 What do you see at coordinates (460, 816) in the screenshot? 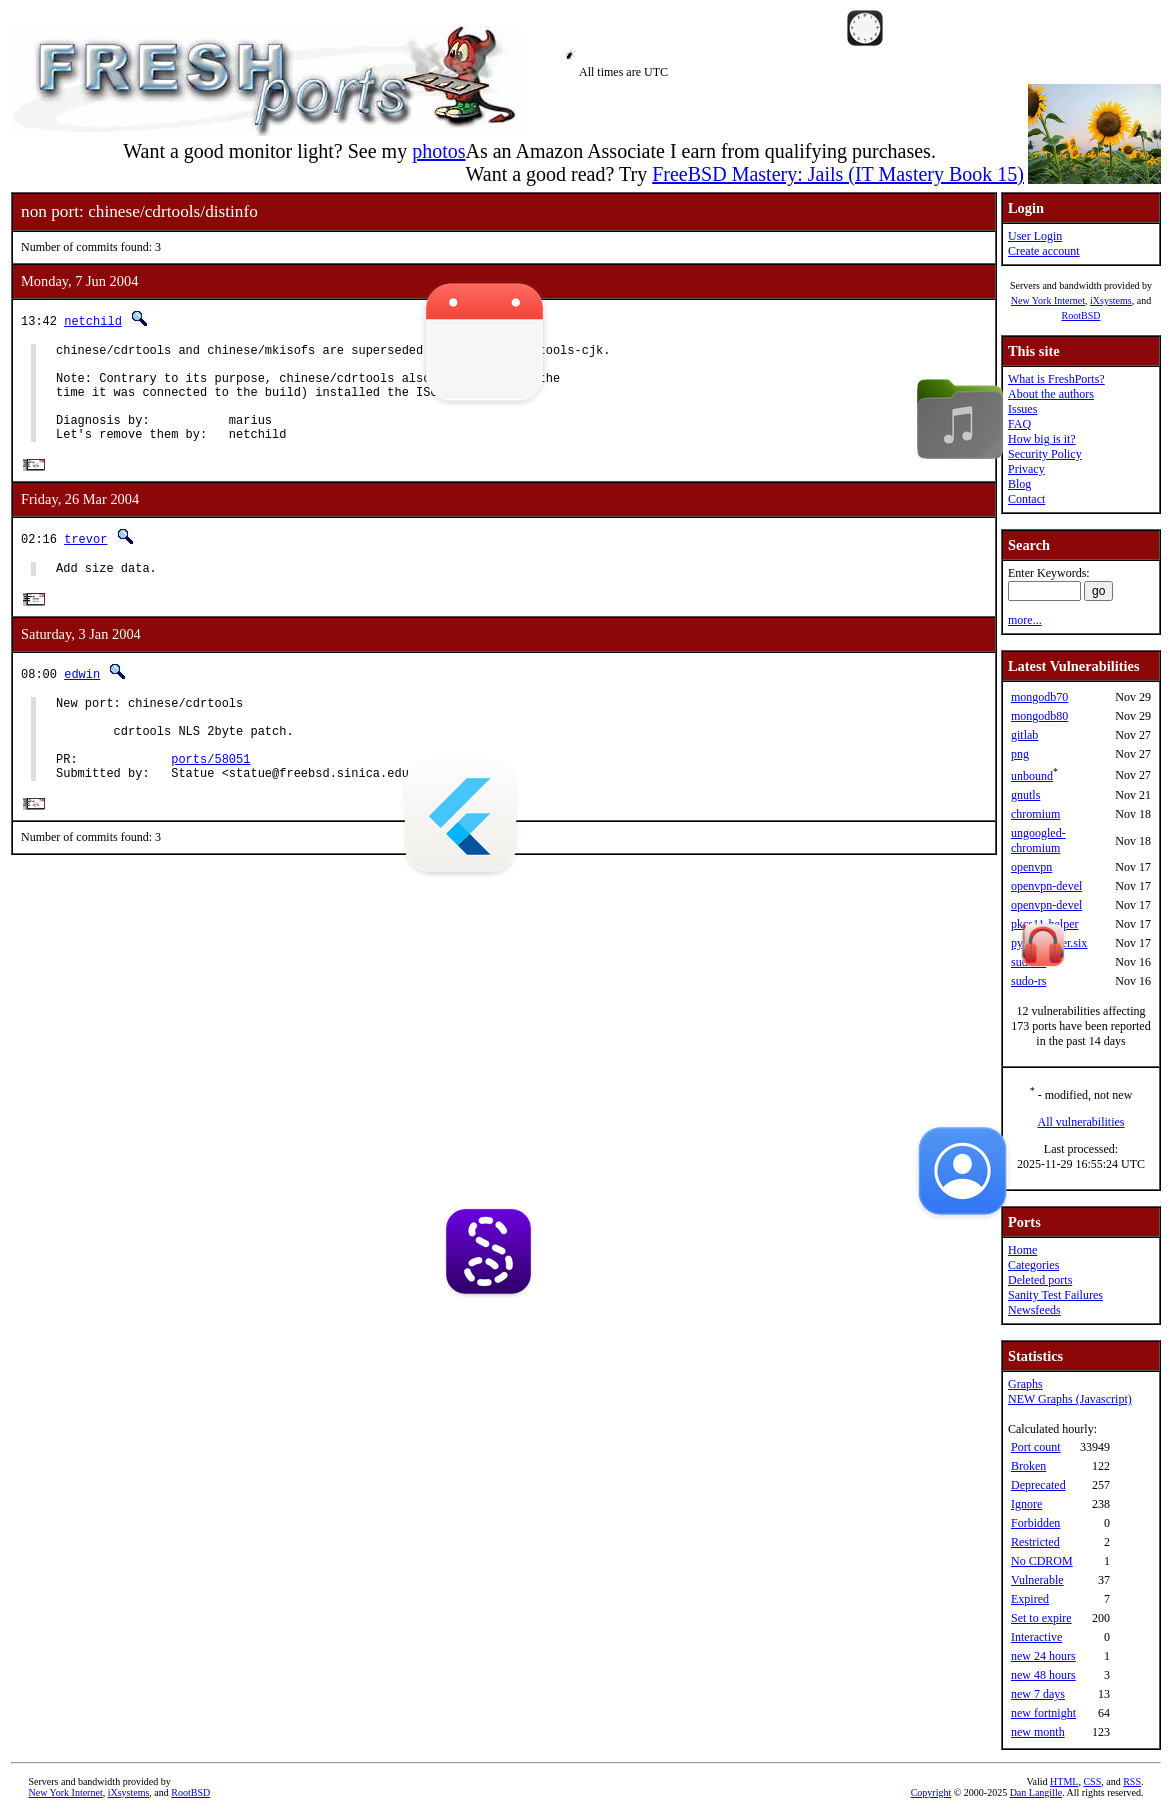
I see `open the Flutter development application` at bounding box center [460, 816].